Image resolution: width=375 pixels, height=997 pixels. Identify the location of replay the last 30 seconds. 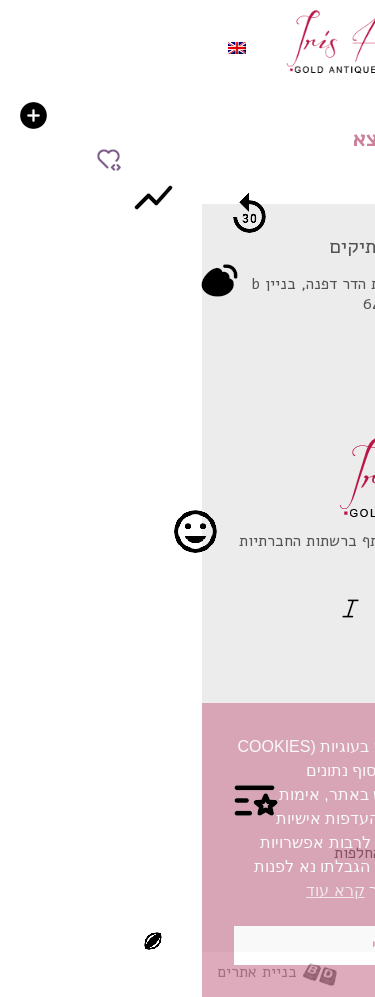
(249, 214).